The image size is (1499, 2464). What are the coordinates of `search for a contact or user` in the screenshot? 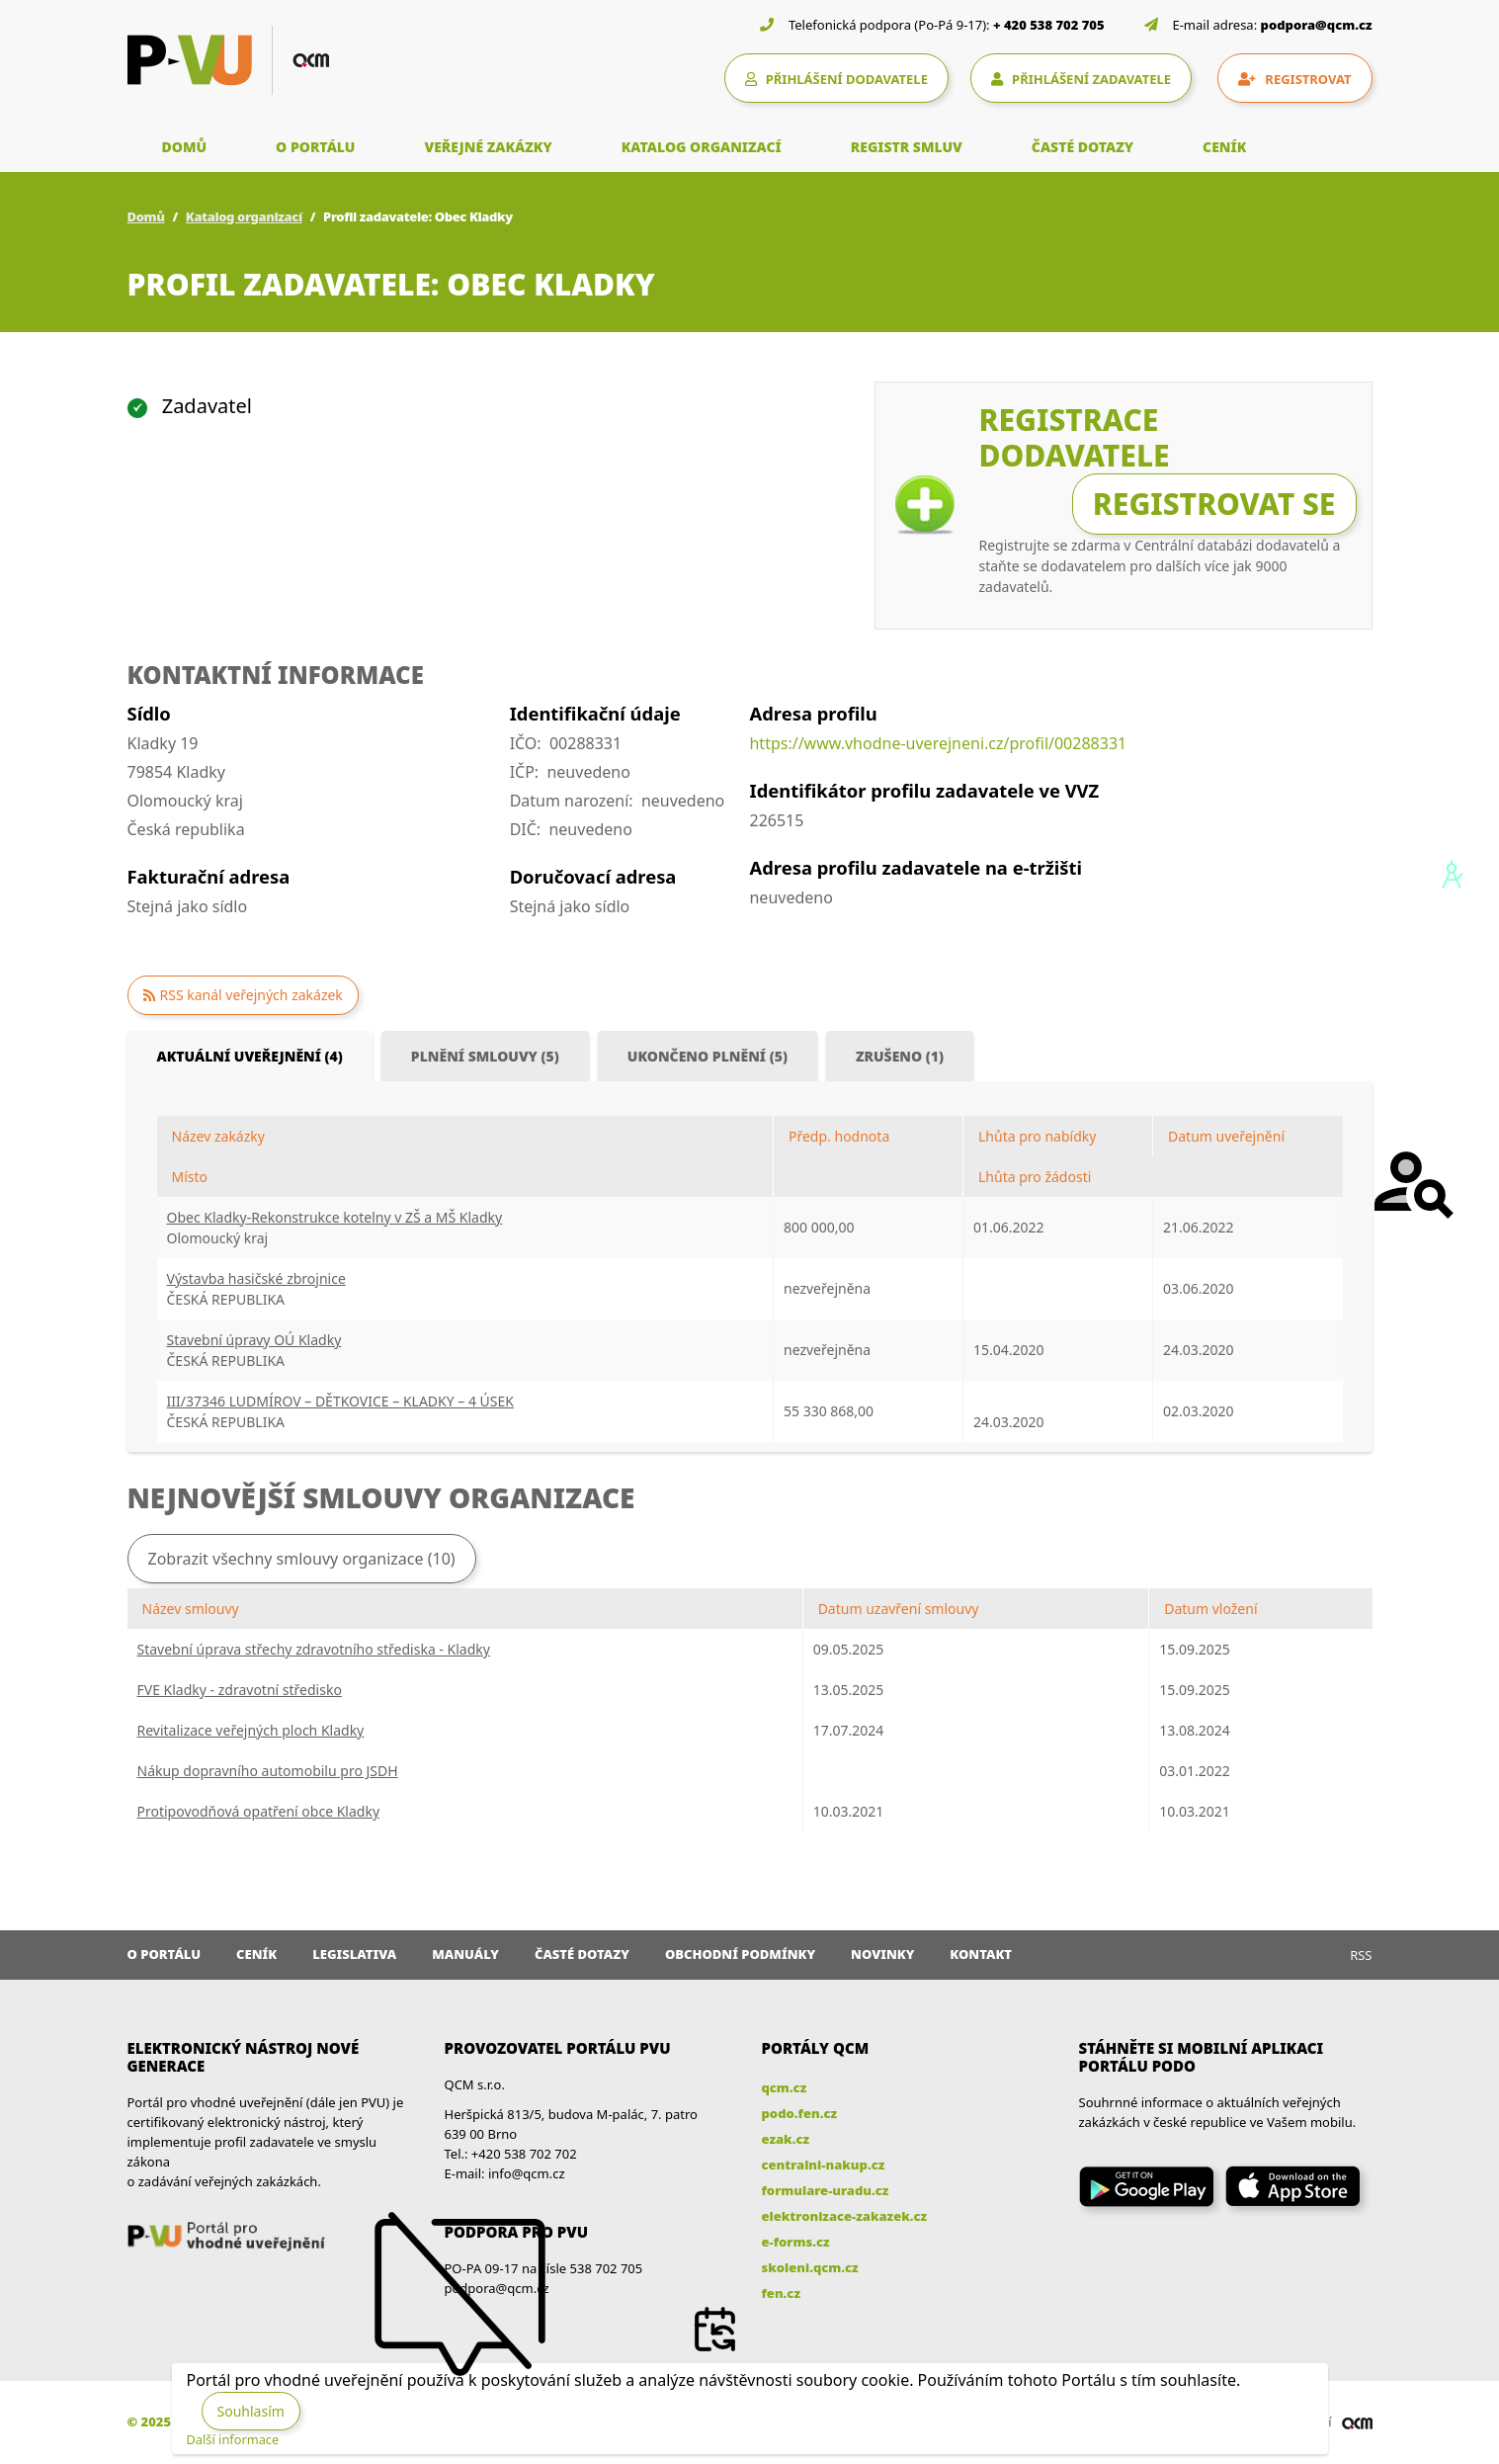 It's located at (1414, 1179).